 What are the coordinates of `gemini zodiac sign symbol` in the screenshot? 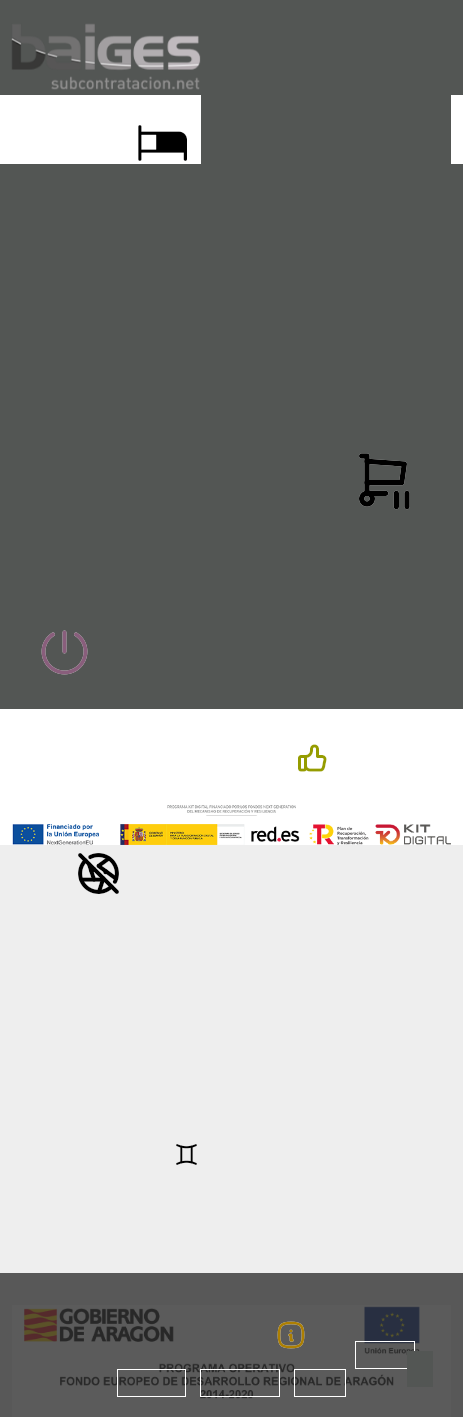 It's located at (186, 1154).